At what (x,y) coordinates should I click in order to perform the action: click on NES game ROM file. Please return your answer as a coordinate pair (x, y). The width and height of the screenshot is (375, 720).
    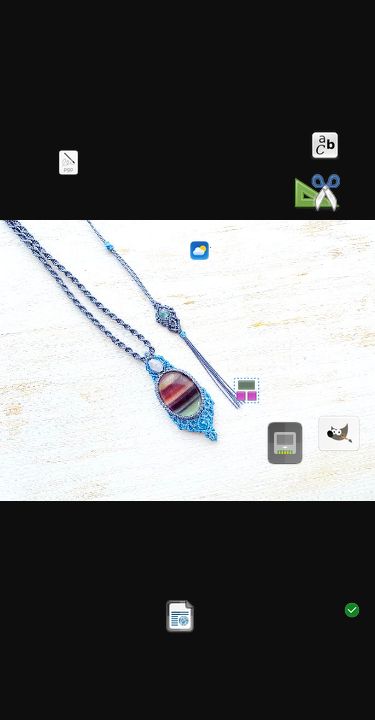
    Looking at the image, I should click on (285, 443).